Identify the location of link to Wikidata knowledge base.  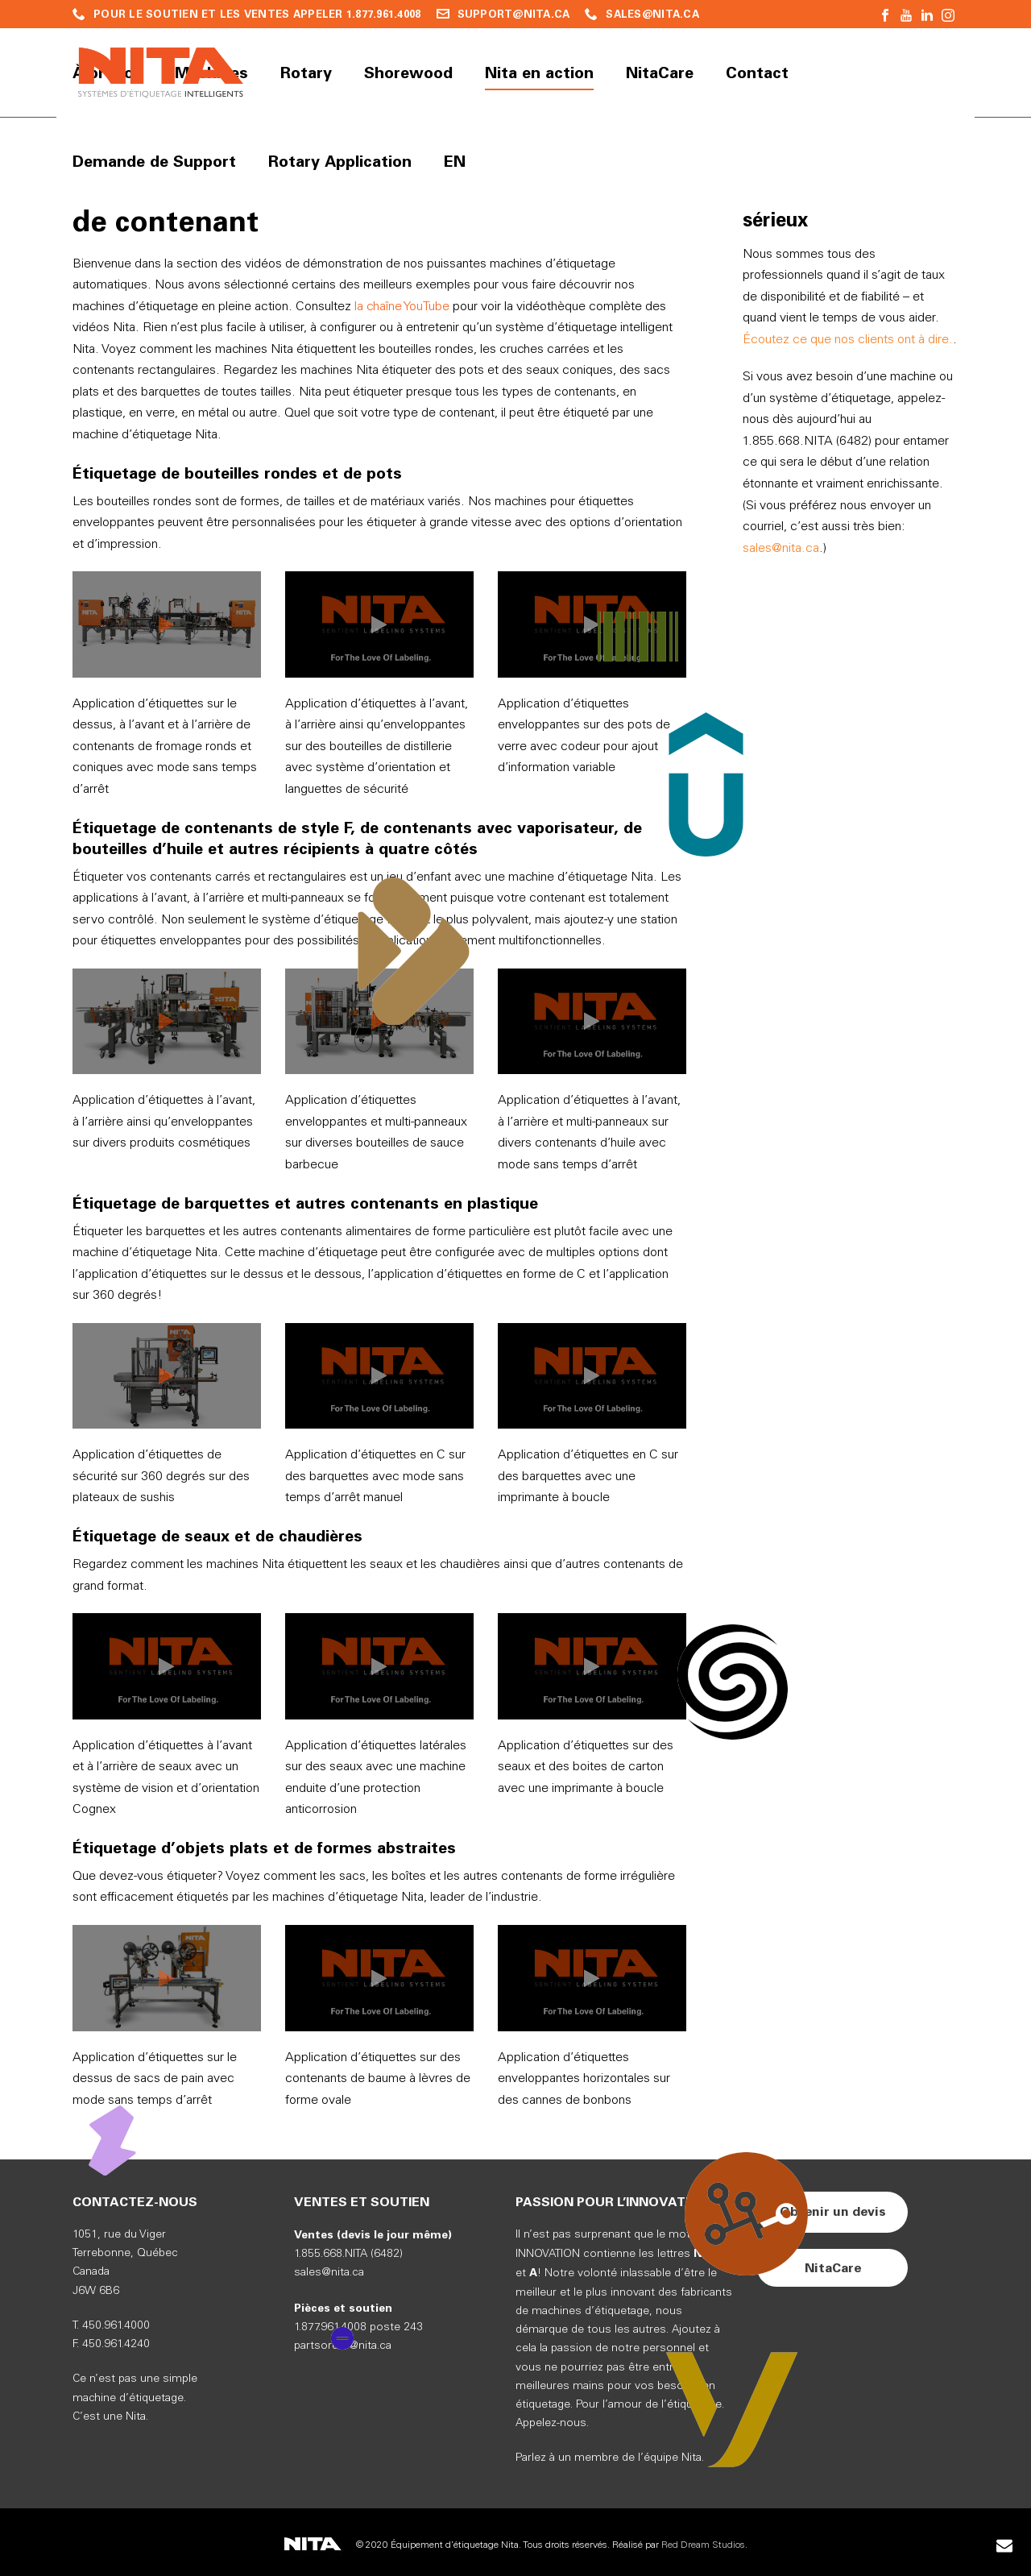
(638, 637).